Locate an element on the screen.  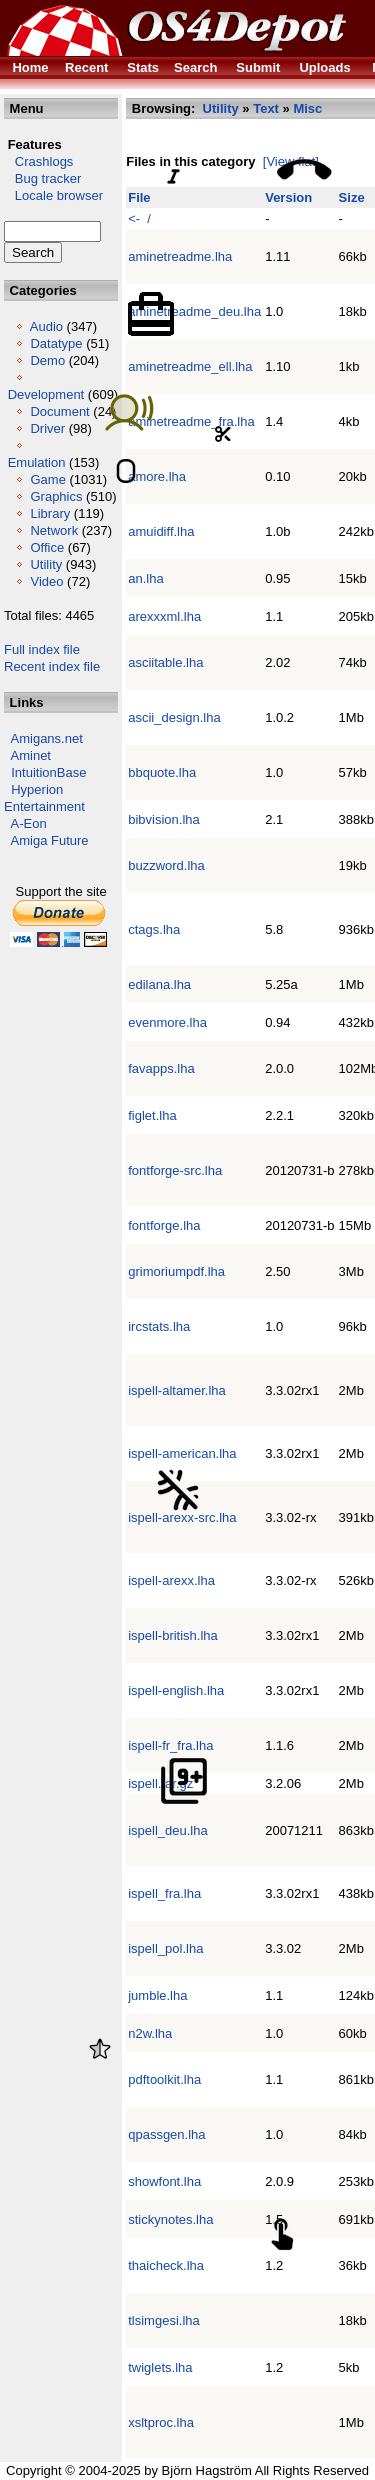
apply italic formatting to selected text is located at coordinates (173, 177).